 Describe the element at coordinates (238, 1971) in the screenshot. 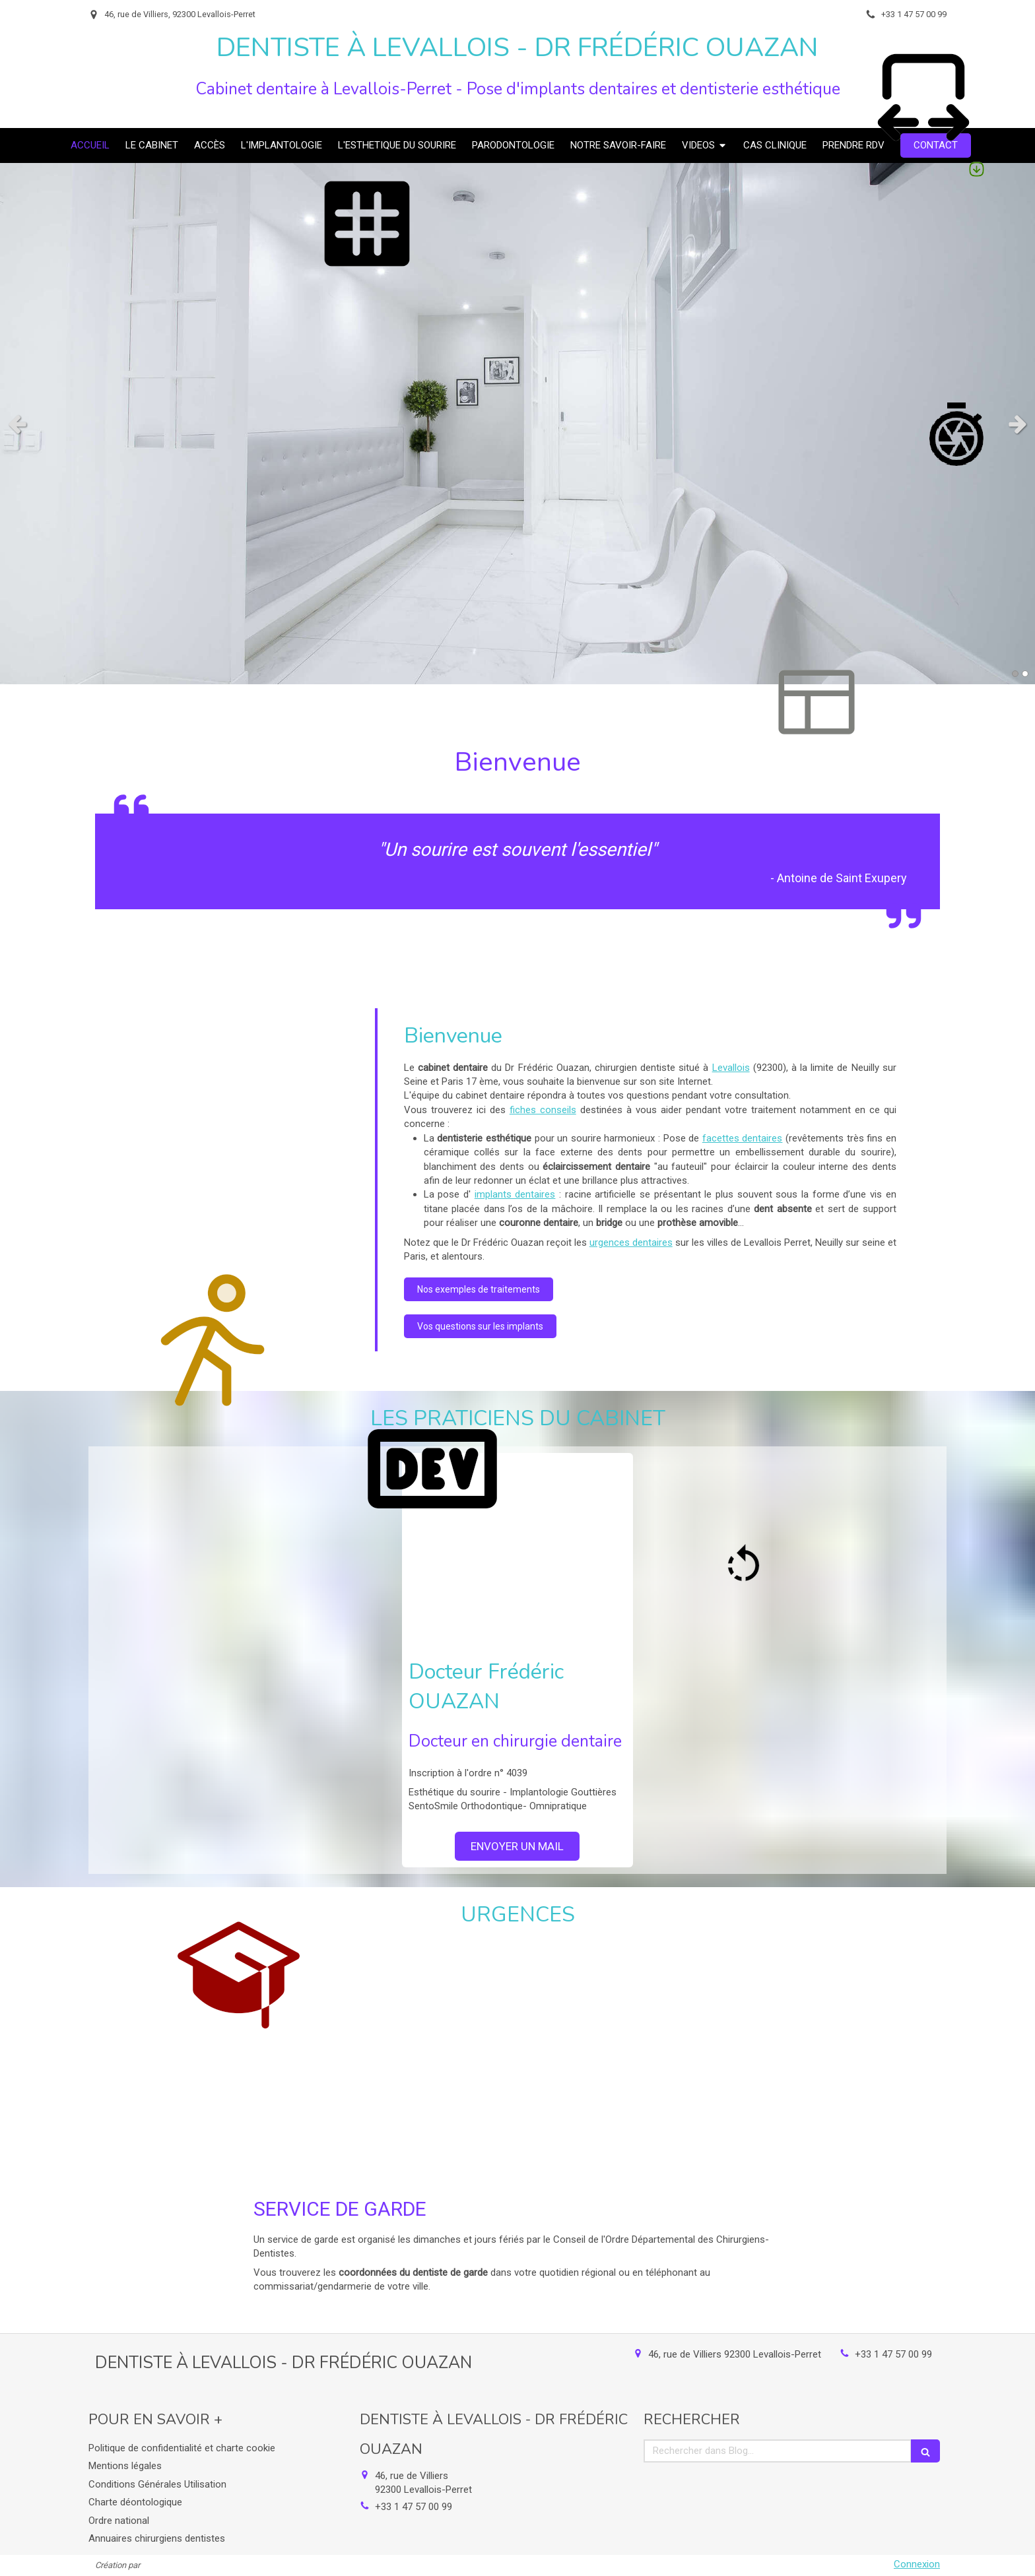

I see `access education or learning features` at that location.